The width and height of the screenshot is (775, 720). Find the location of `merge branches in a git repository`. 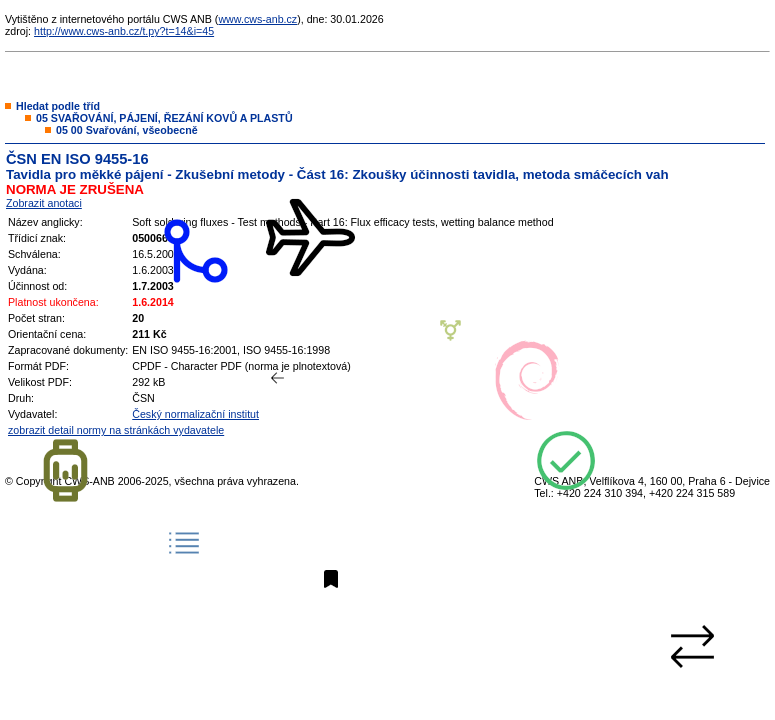

merge branches in a git repository is located at coordinates (196, 251).